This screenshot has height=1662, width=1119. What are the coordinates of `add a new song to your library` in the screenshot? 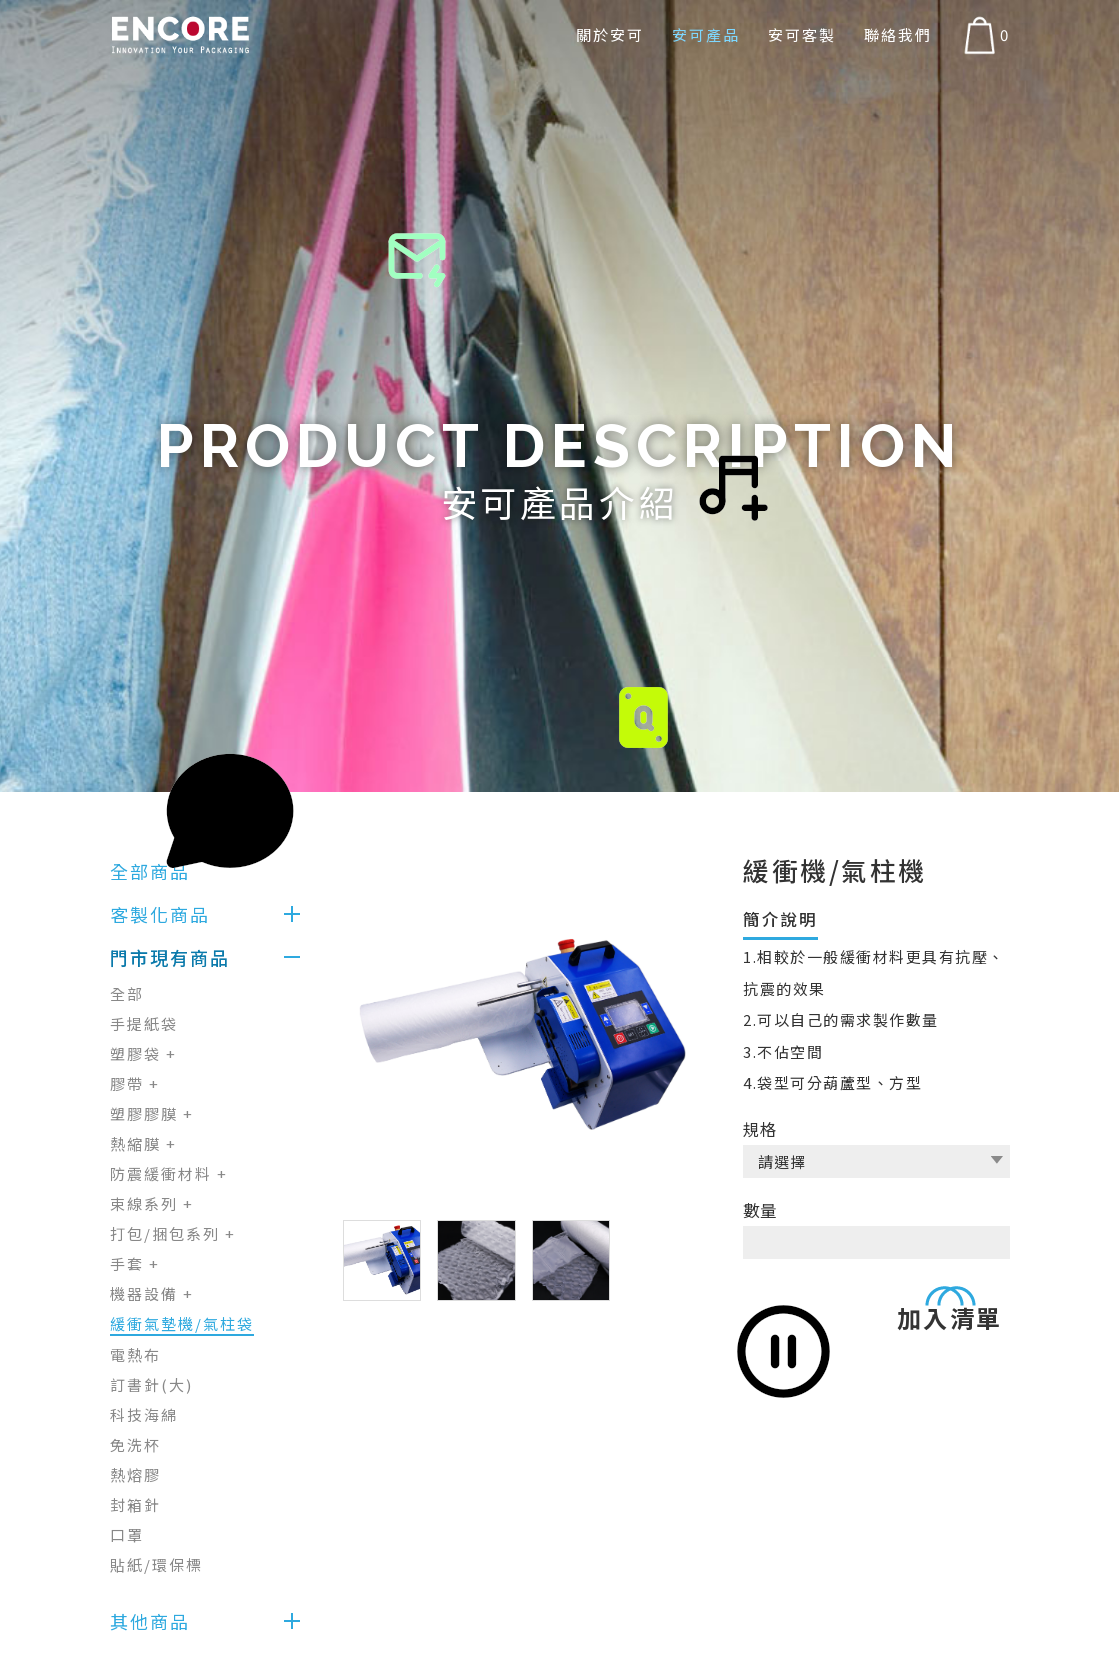 It's located at (732, 485).